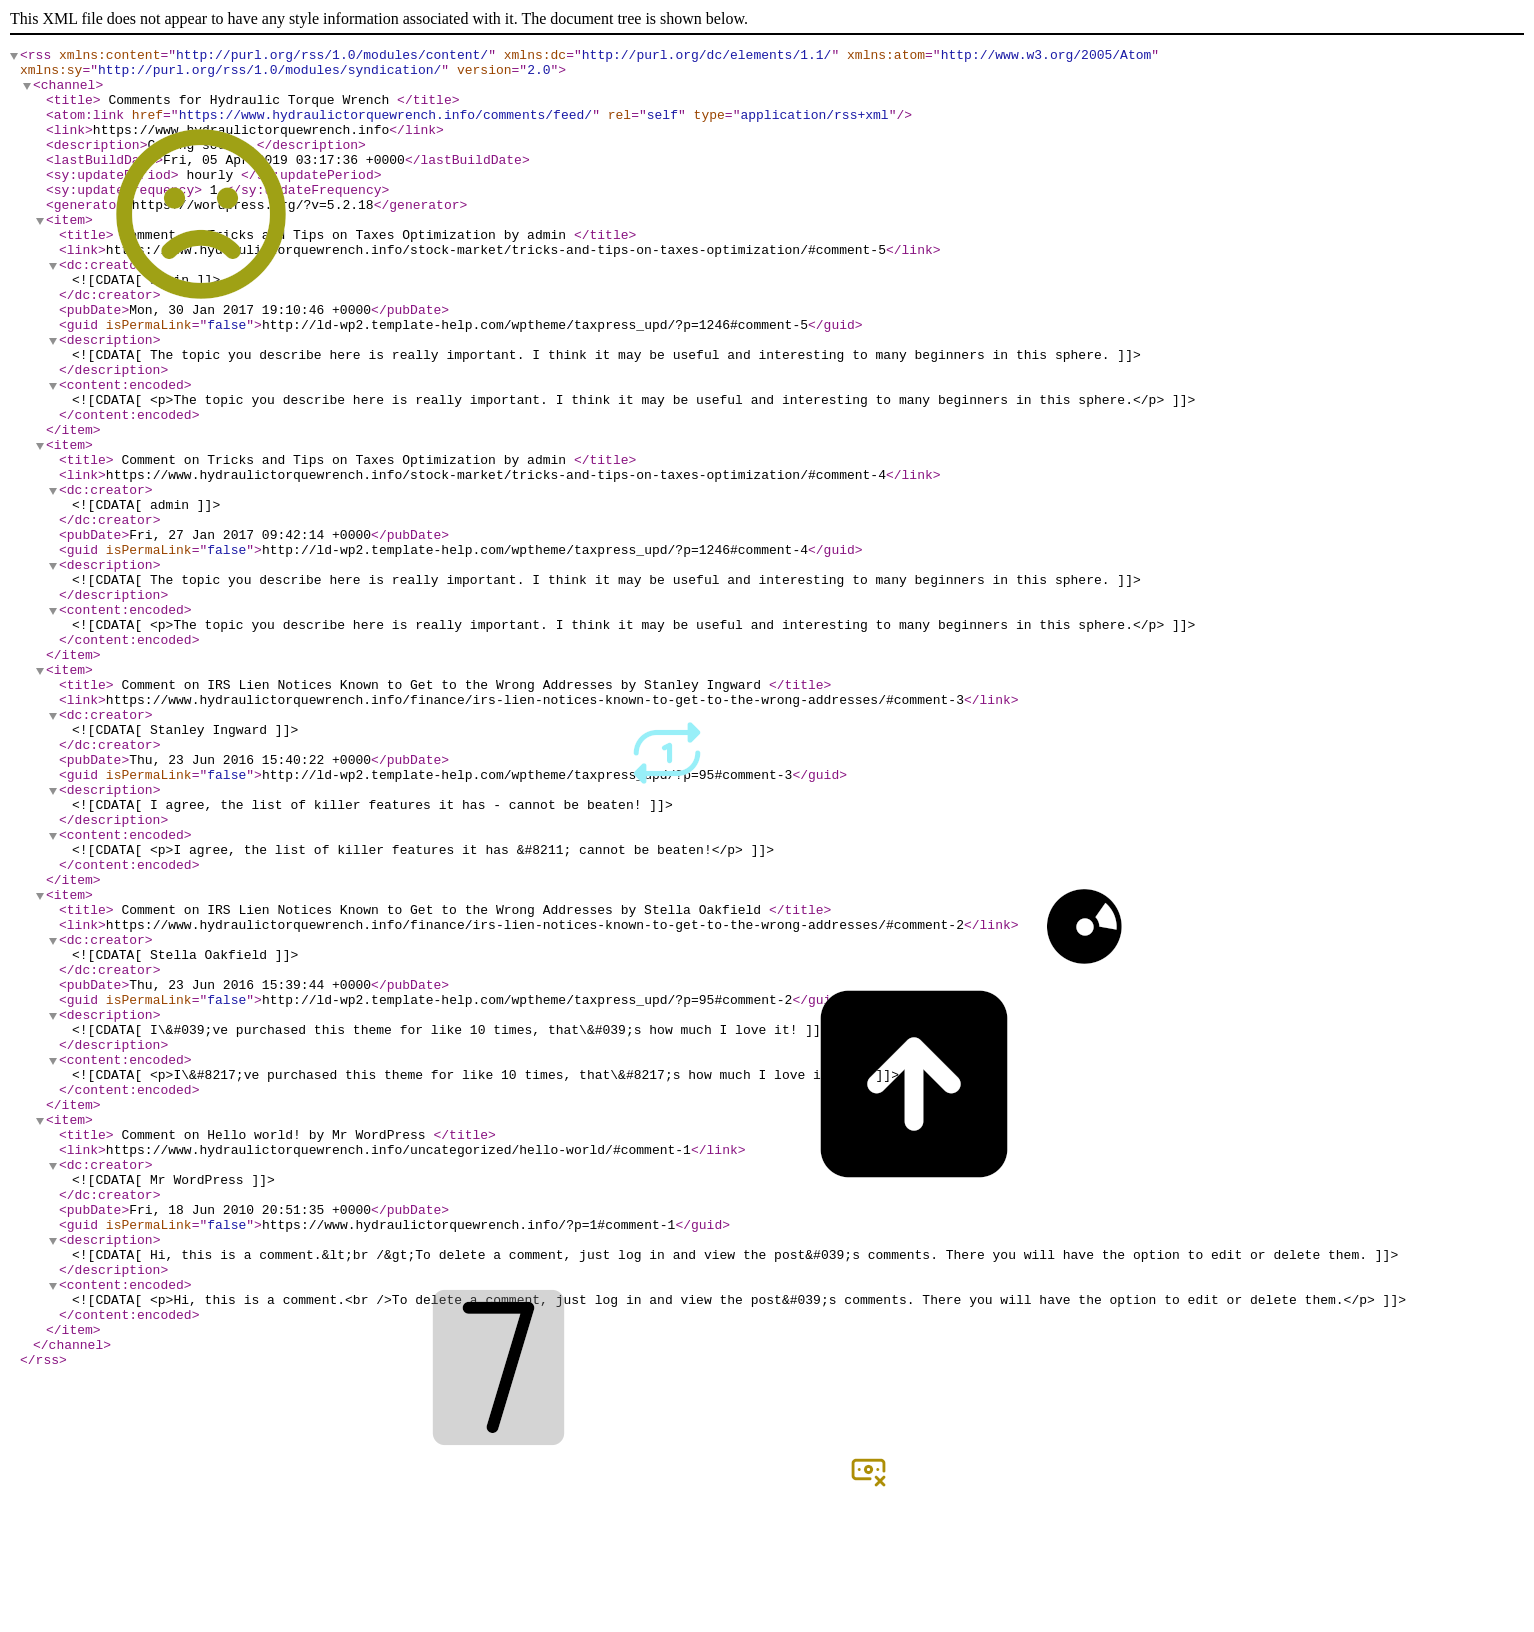  I want to click on payment declined or failed, so click(868, 1469).